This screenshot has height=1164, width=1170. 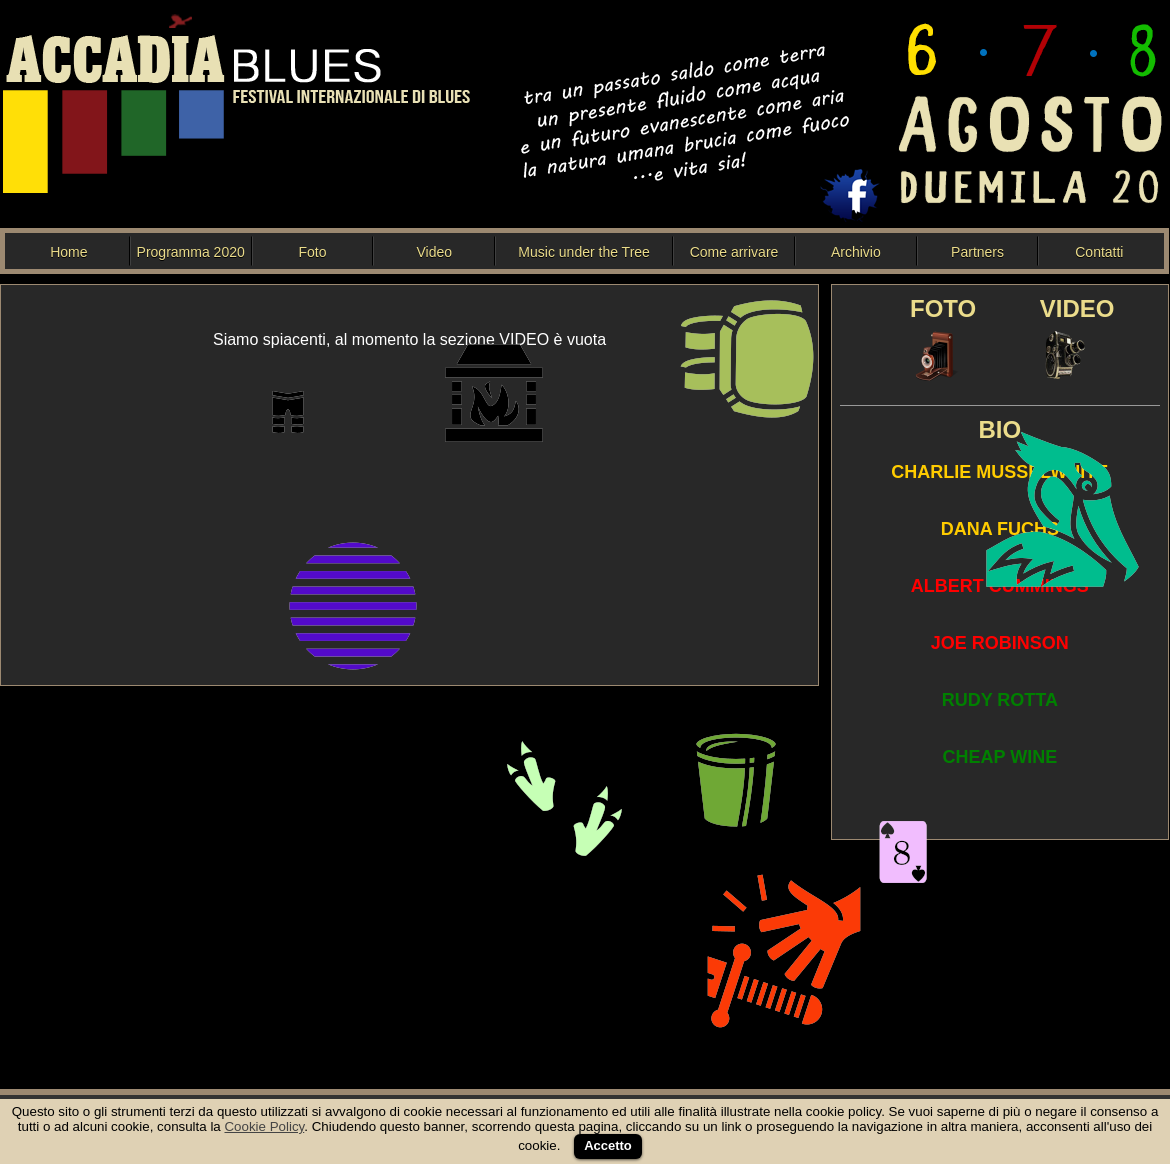 What do you see at coordinates (288, 412) in the screenshot?
I see `equip armored leg gear` at bounding box center [288, 412].